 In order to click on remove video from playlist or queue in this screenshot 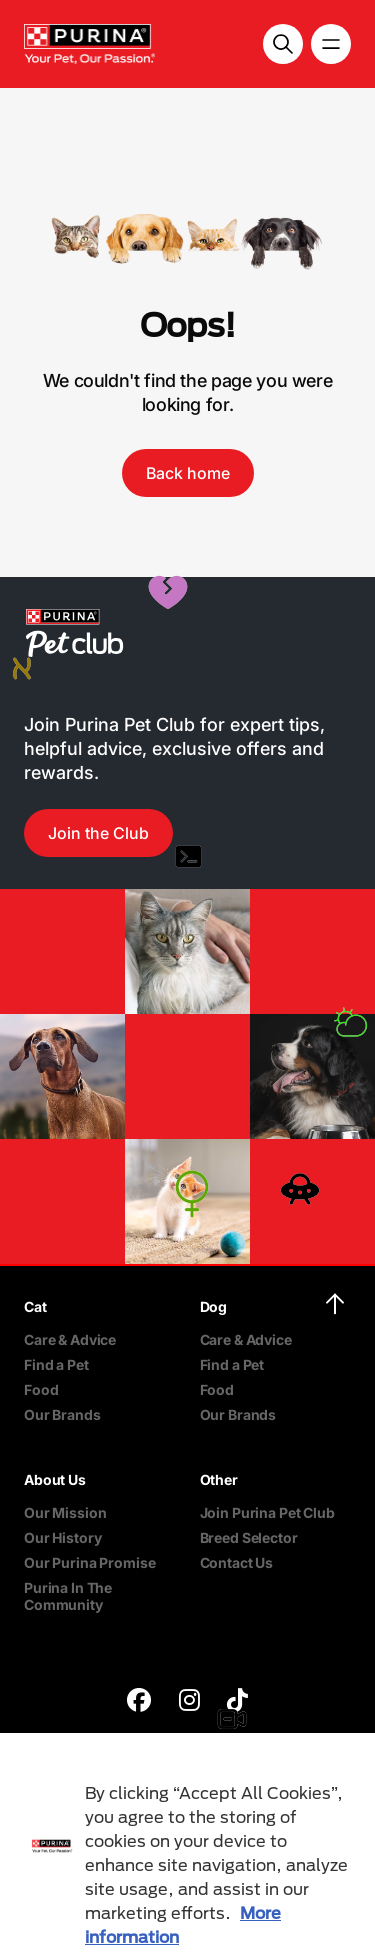, I will do `click(232, 1719)`.